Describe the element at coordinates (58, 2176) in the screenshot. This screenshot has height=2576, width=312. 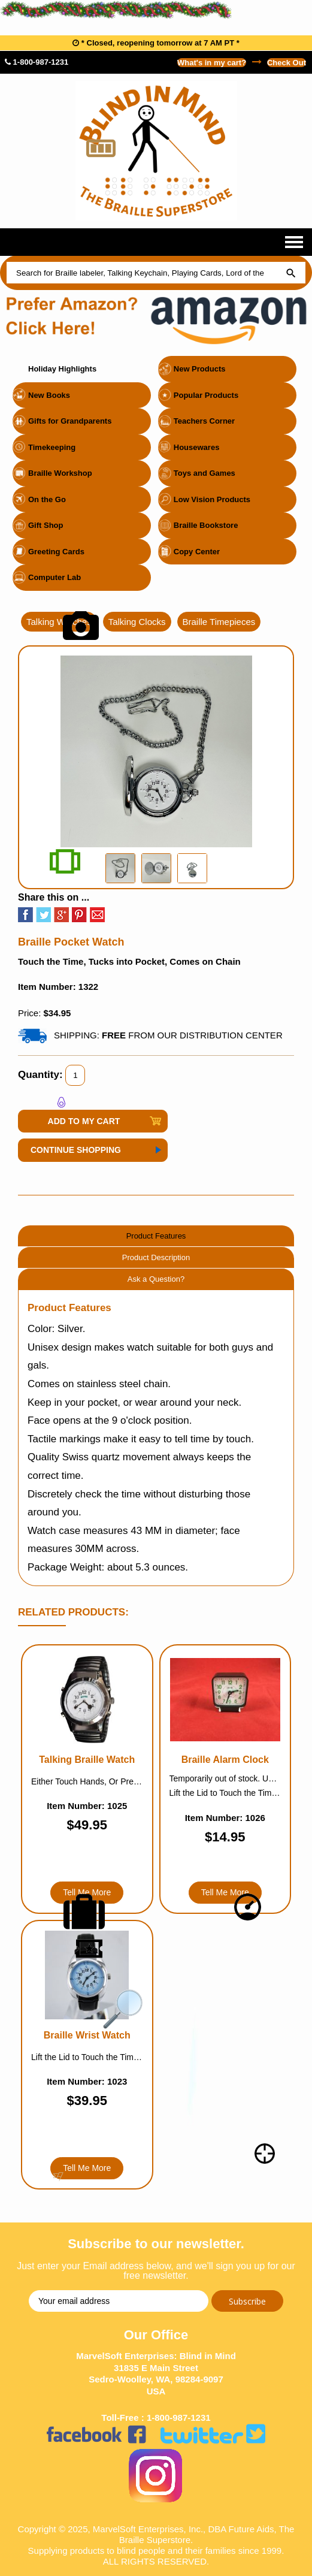
I see `flag or bookmark an item` at that location.